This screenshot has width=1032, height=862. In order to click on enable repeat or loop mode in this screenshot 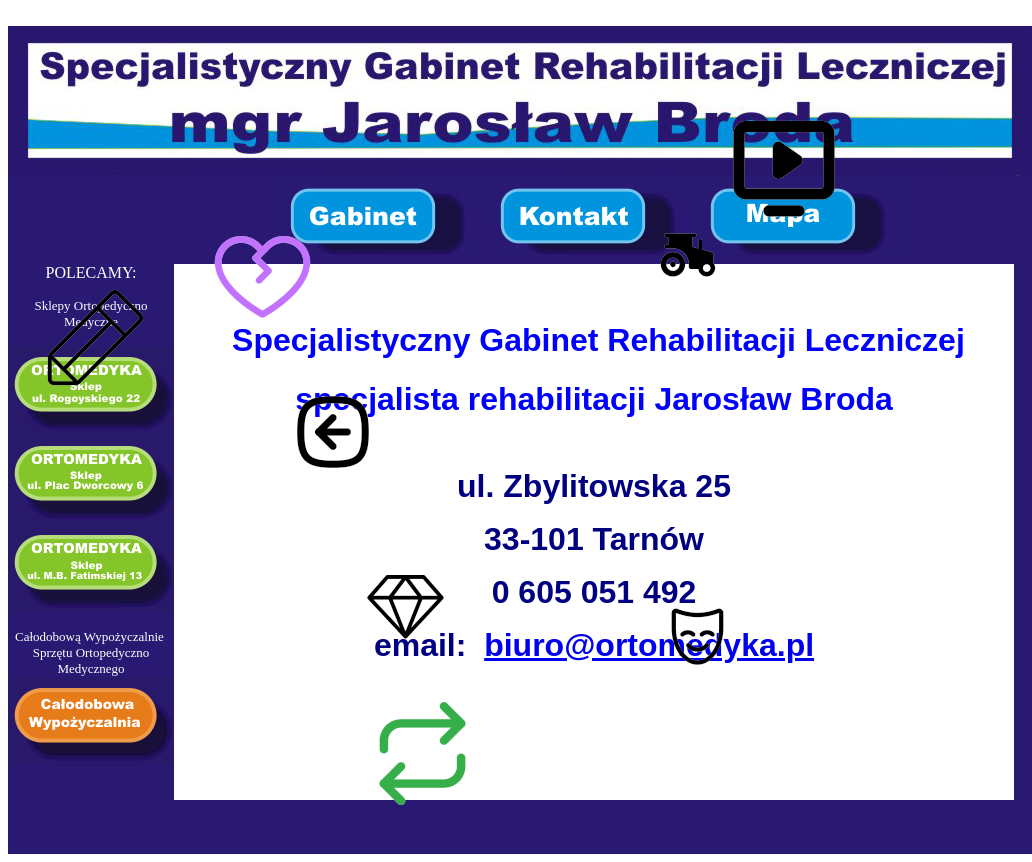, I will do `click(422, 753)`.